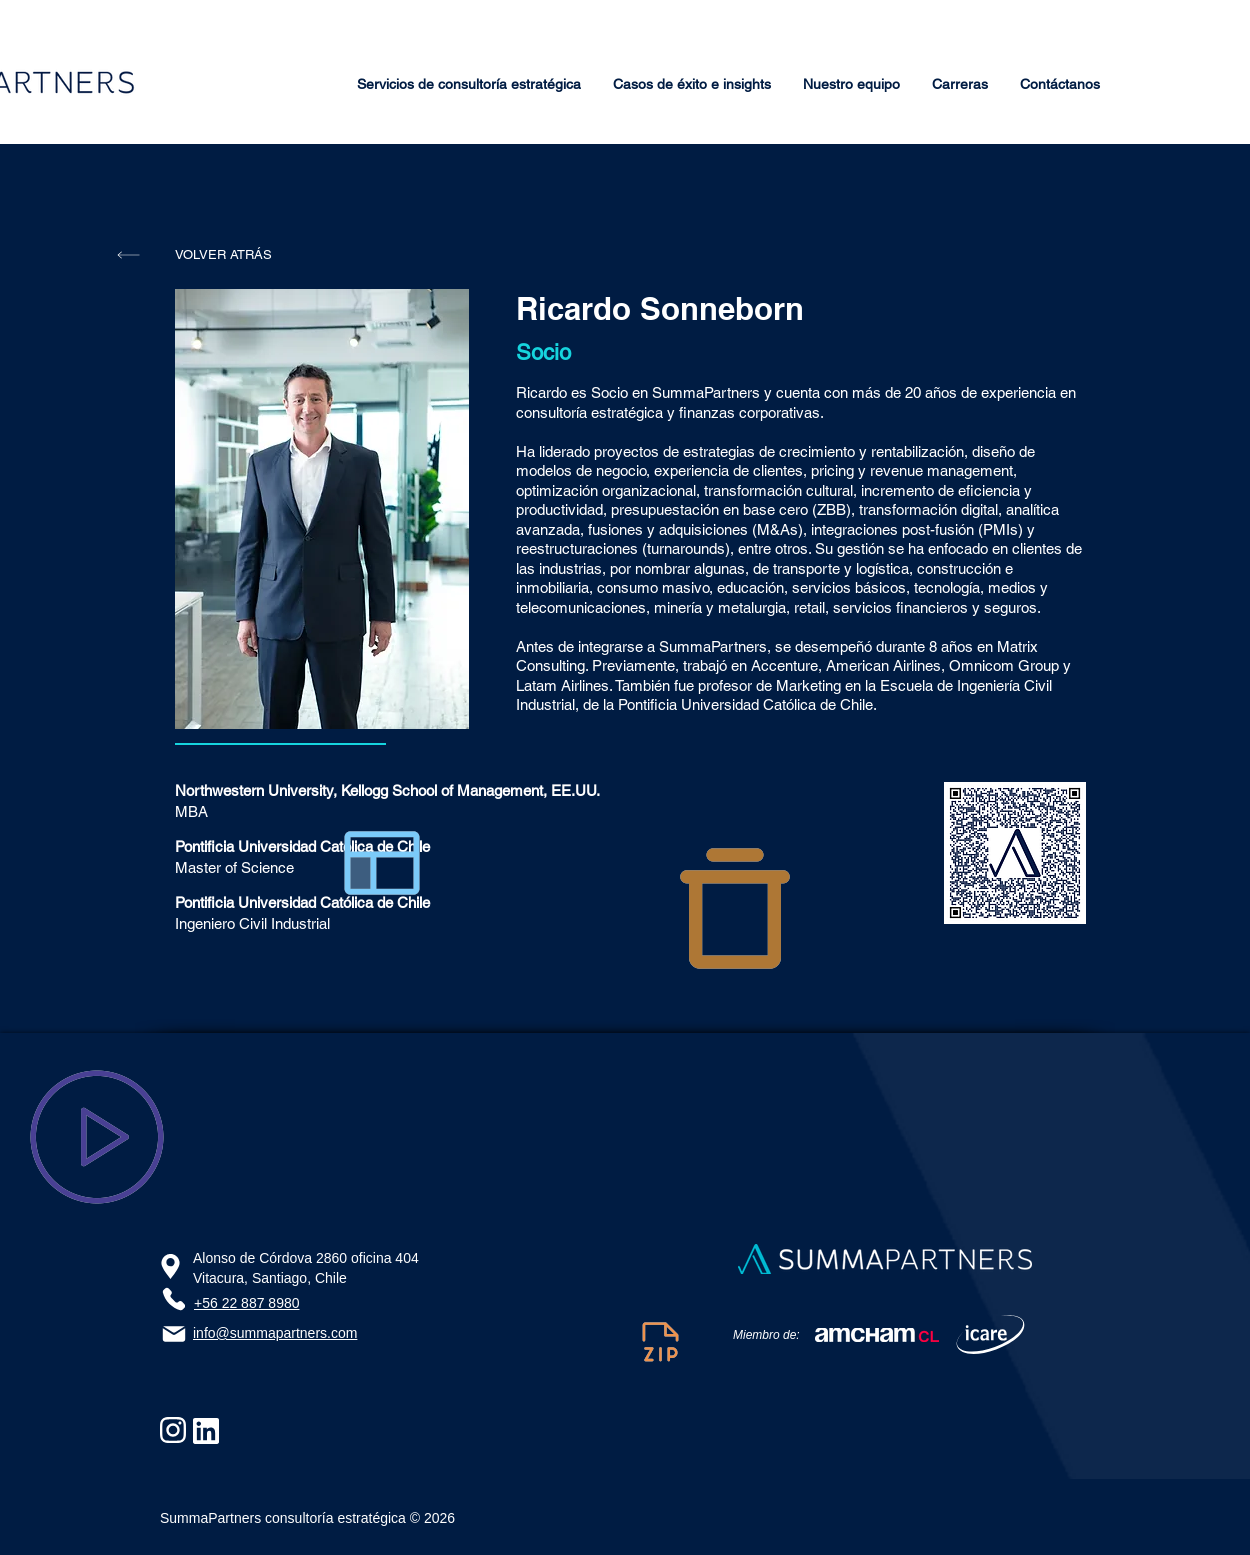  I want to click on play media or video content, so click(97, 1137).